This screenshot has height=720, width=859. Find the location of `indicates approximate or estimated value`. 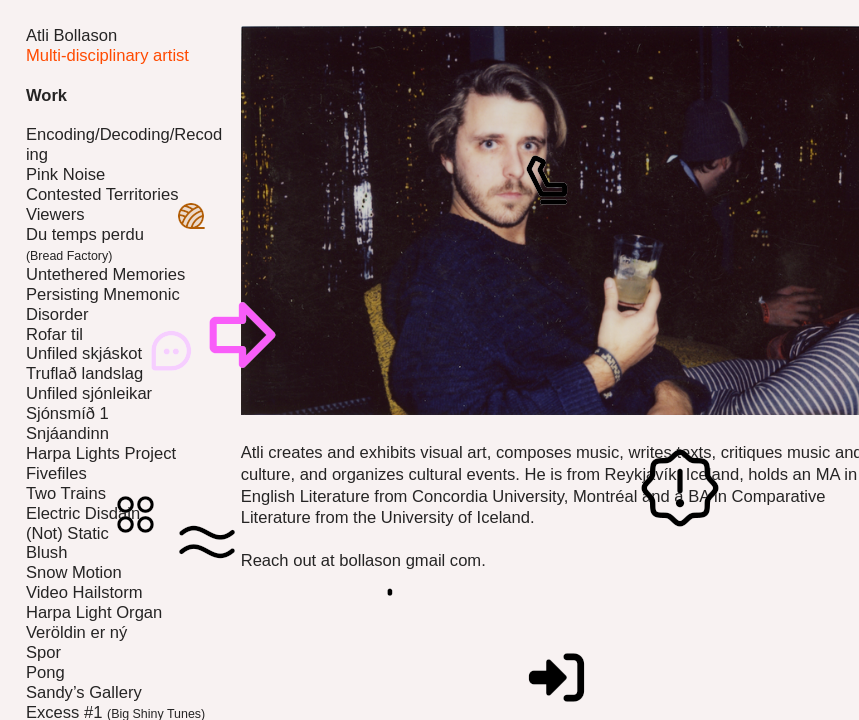

indicates approximate or estimated value is located at coordinates (207, 542).